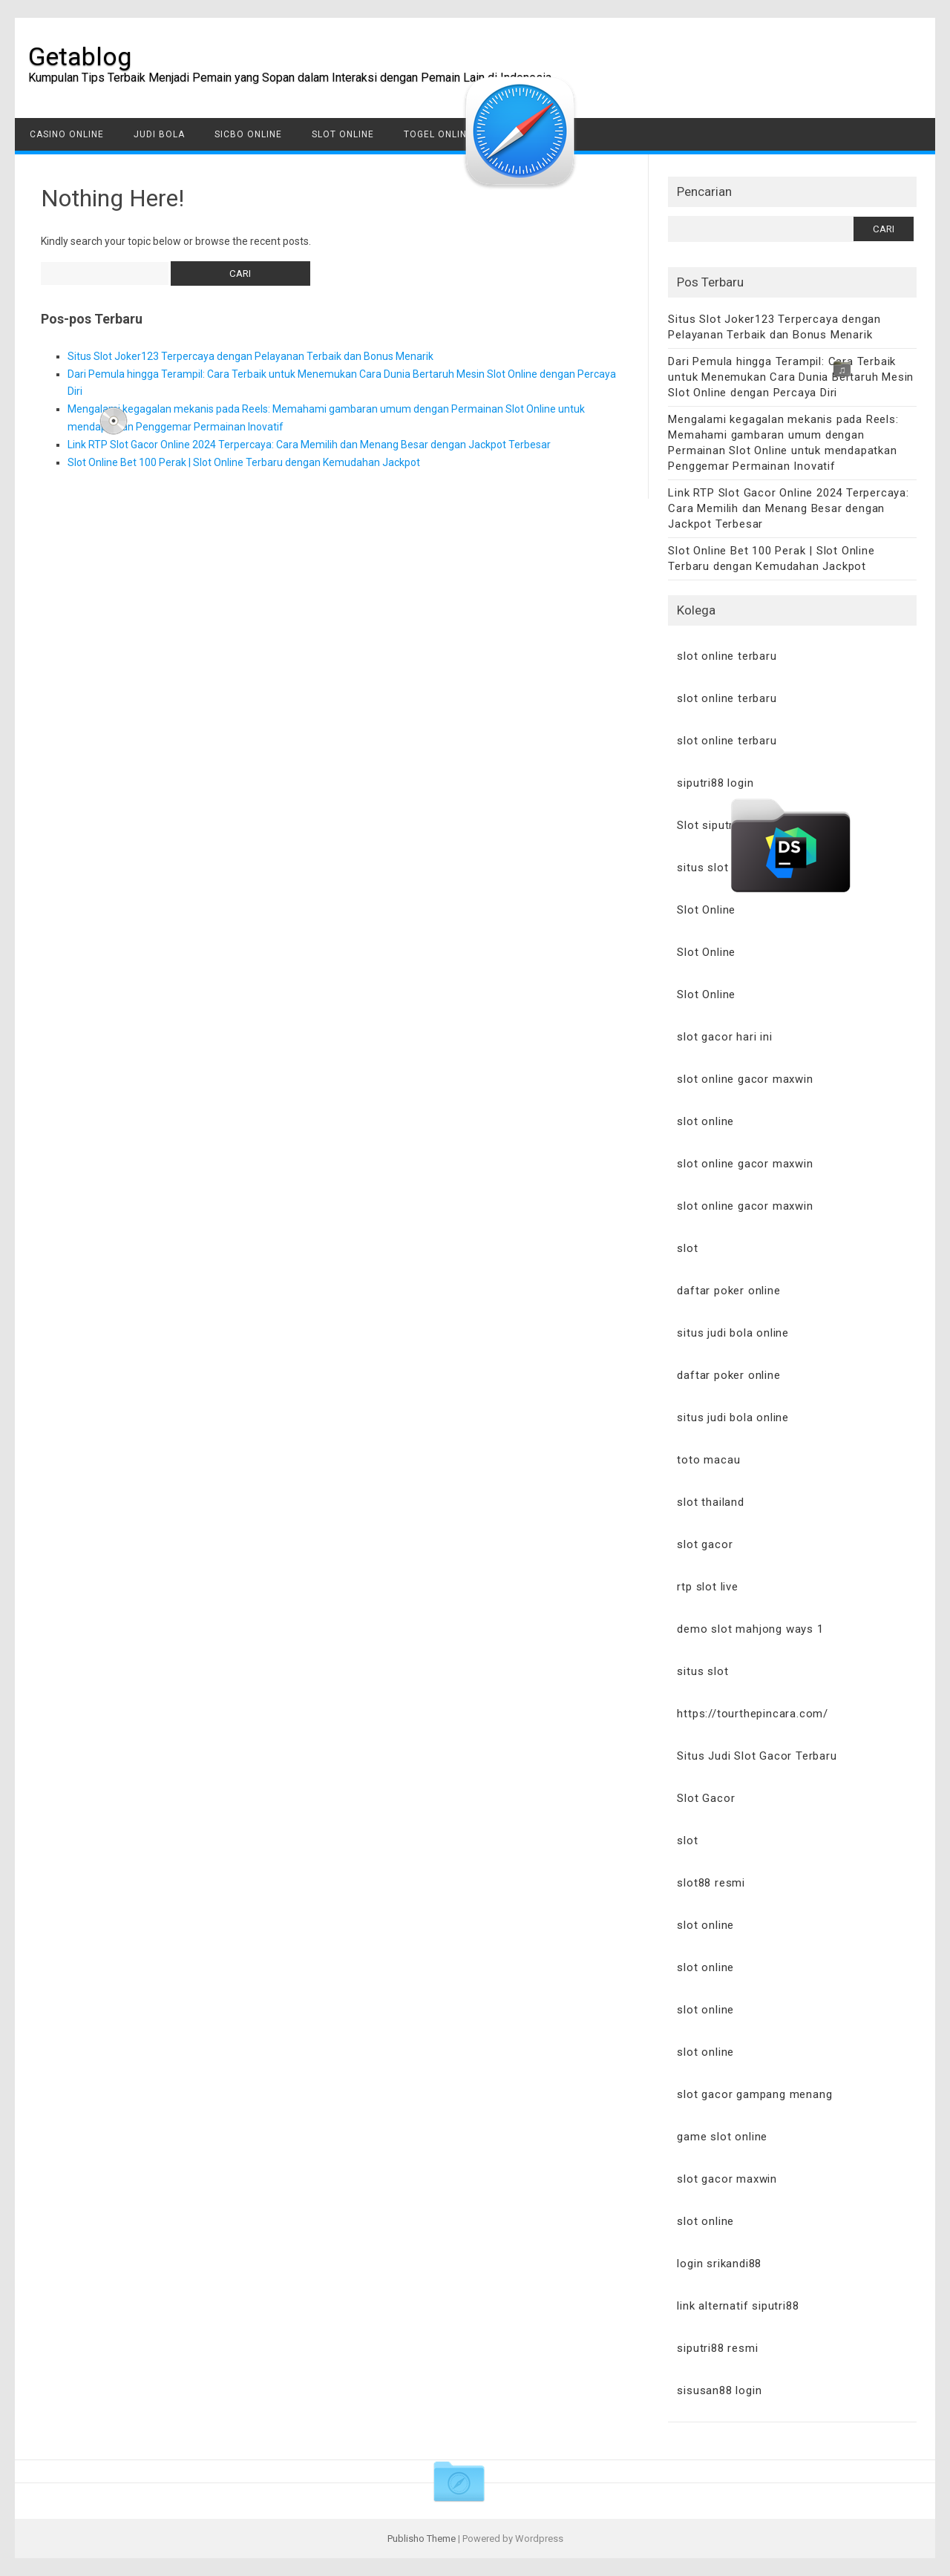 This screenshot has height=2576, width=950. What do you see at coordinates (842, 368) in the screenshot?
I see `open your music folder` at bounding box center [842, 368].